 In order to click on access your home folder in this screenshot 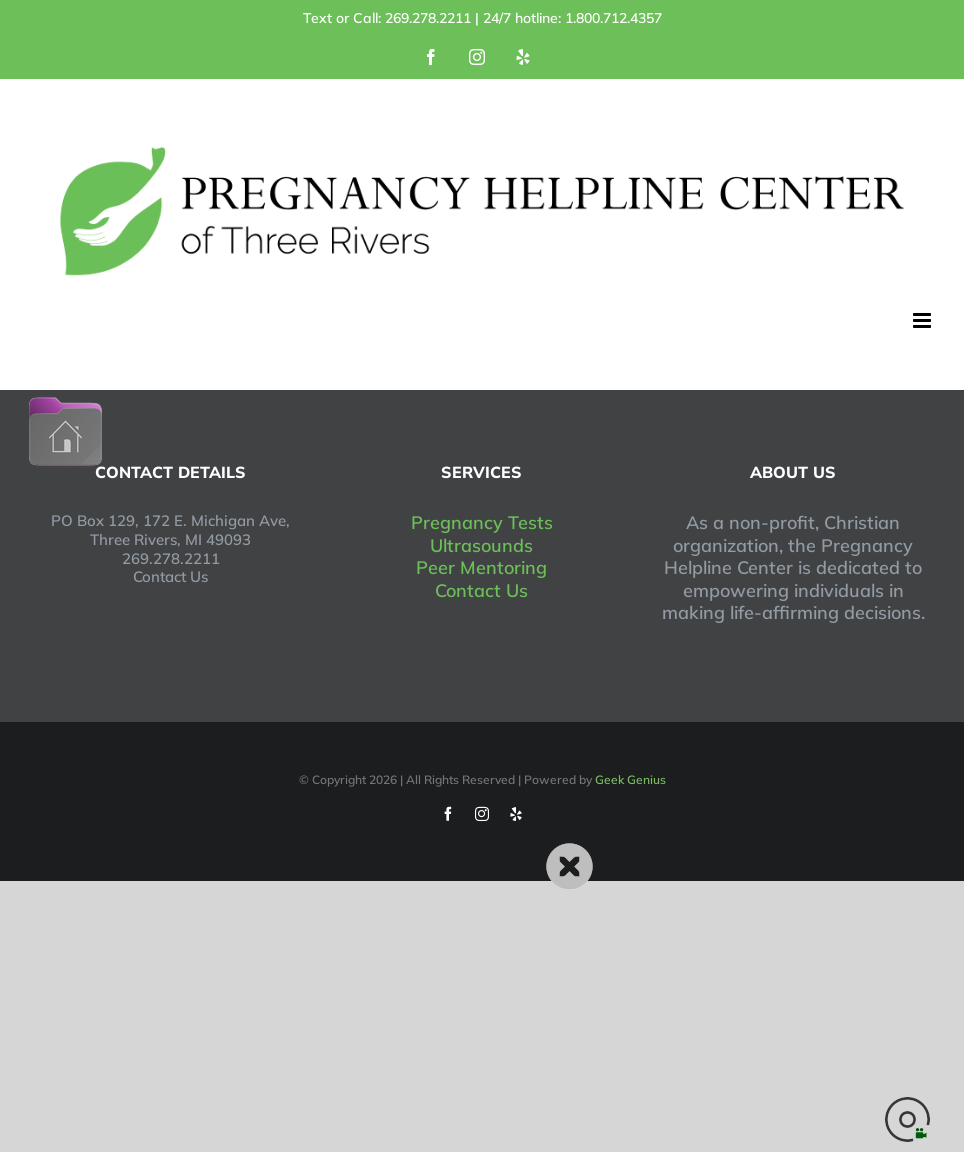, I will do `click(65, 431)`.